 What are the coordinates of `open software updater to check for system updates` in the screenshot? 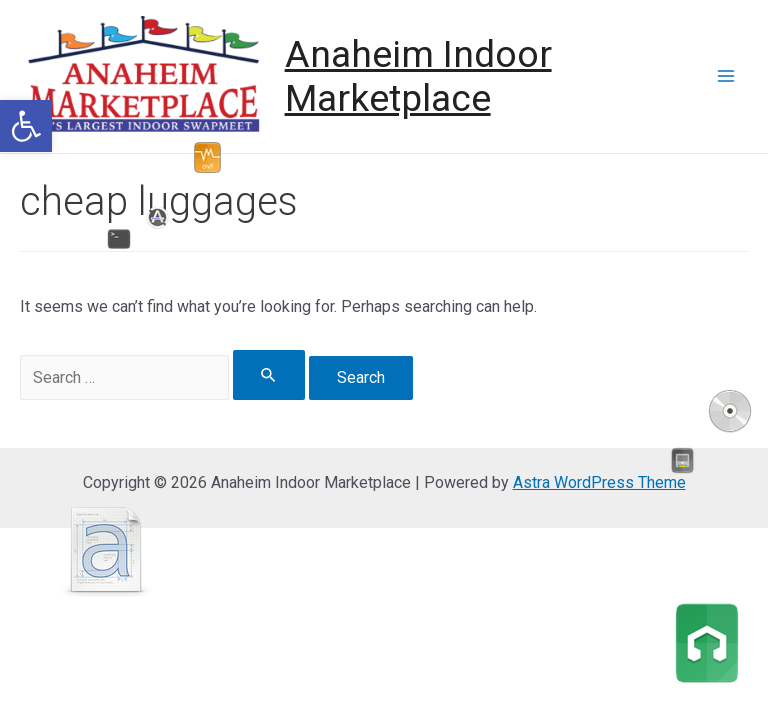 It's located at (157, 217).